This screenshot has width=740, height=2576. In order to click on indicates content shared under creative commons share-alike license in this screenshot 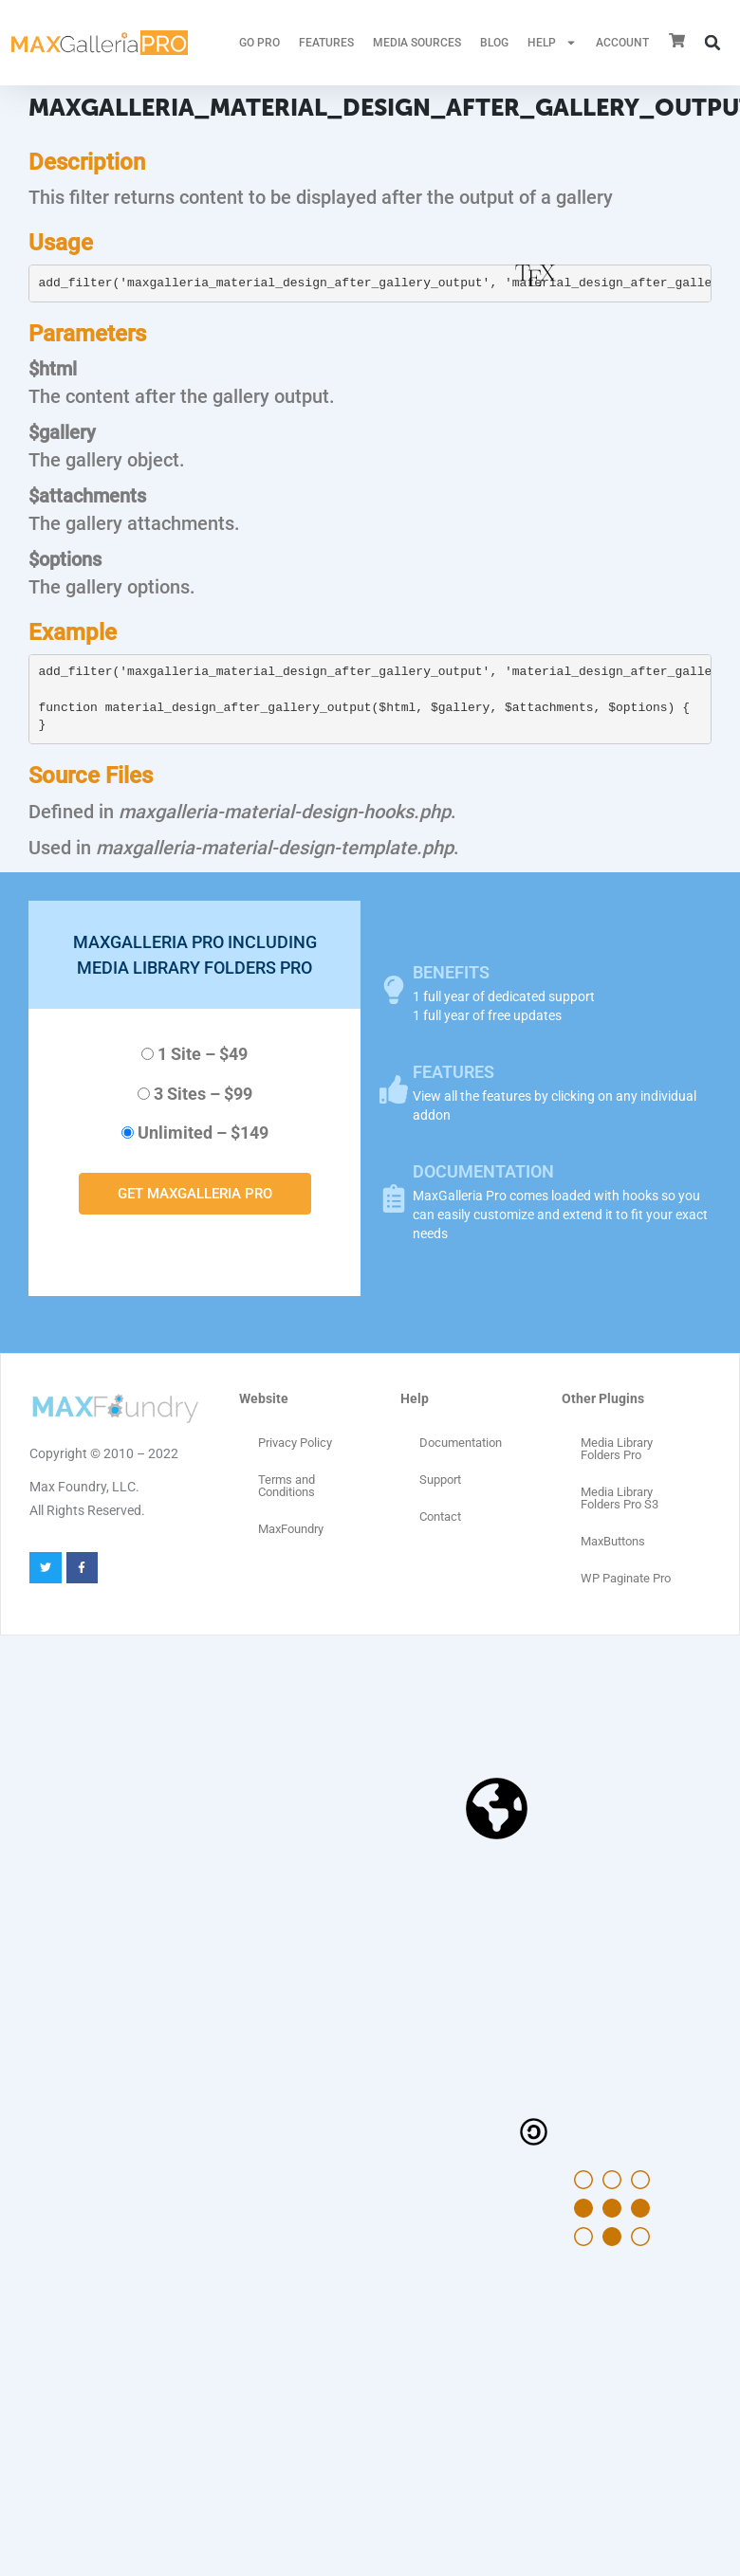, I will do `click(533, 2131)`.